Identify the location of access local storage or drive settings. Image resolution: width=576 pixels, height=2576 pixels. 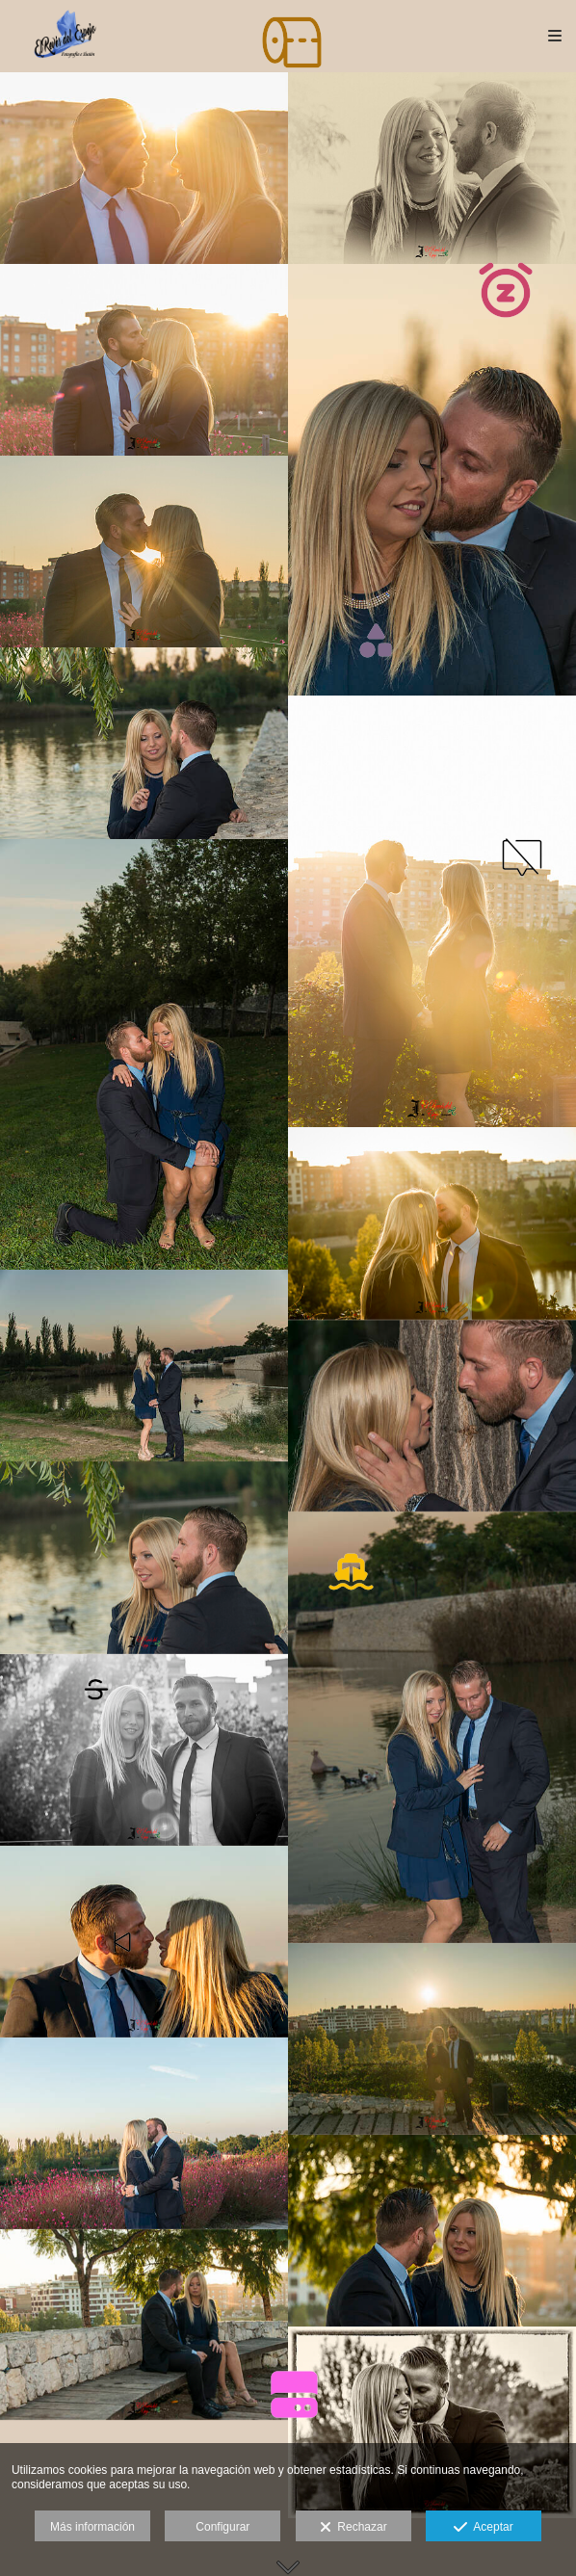
(294, 2394).